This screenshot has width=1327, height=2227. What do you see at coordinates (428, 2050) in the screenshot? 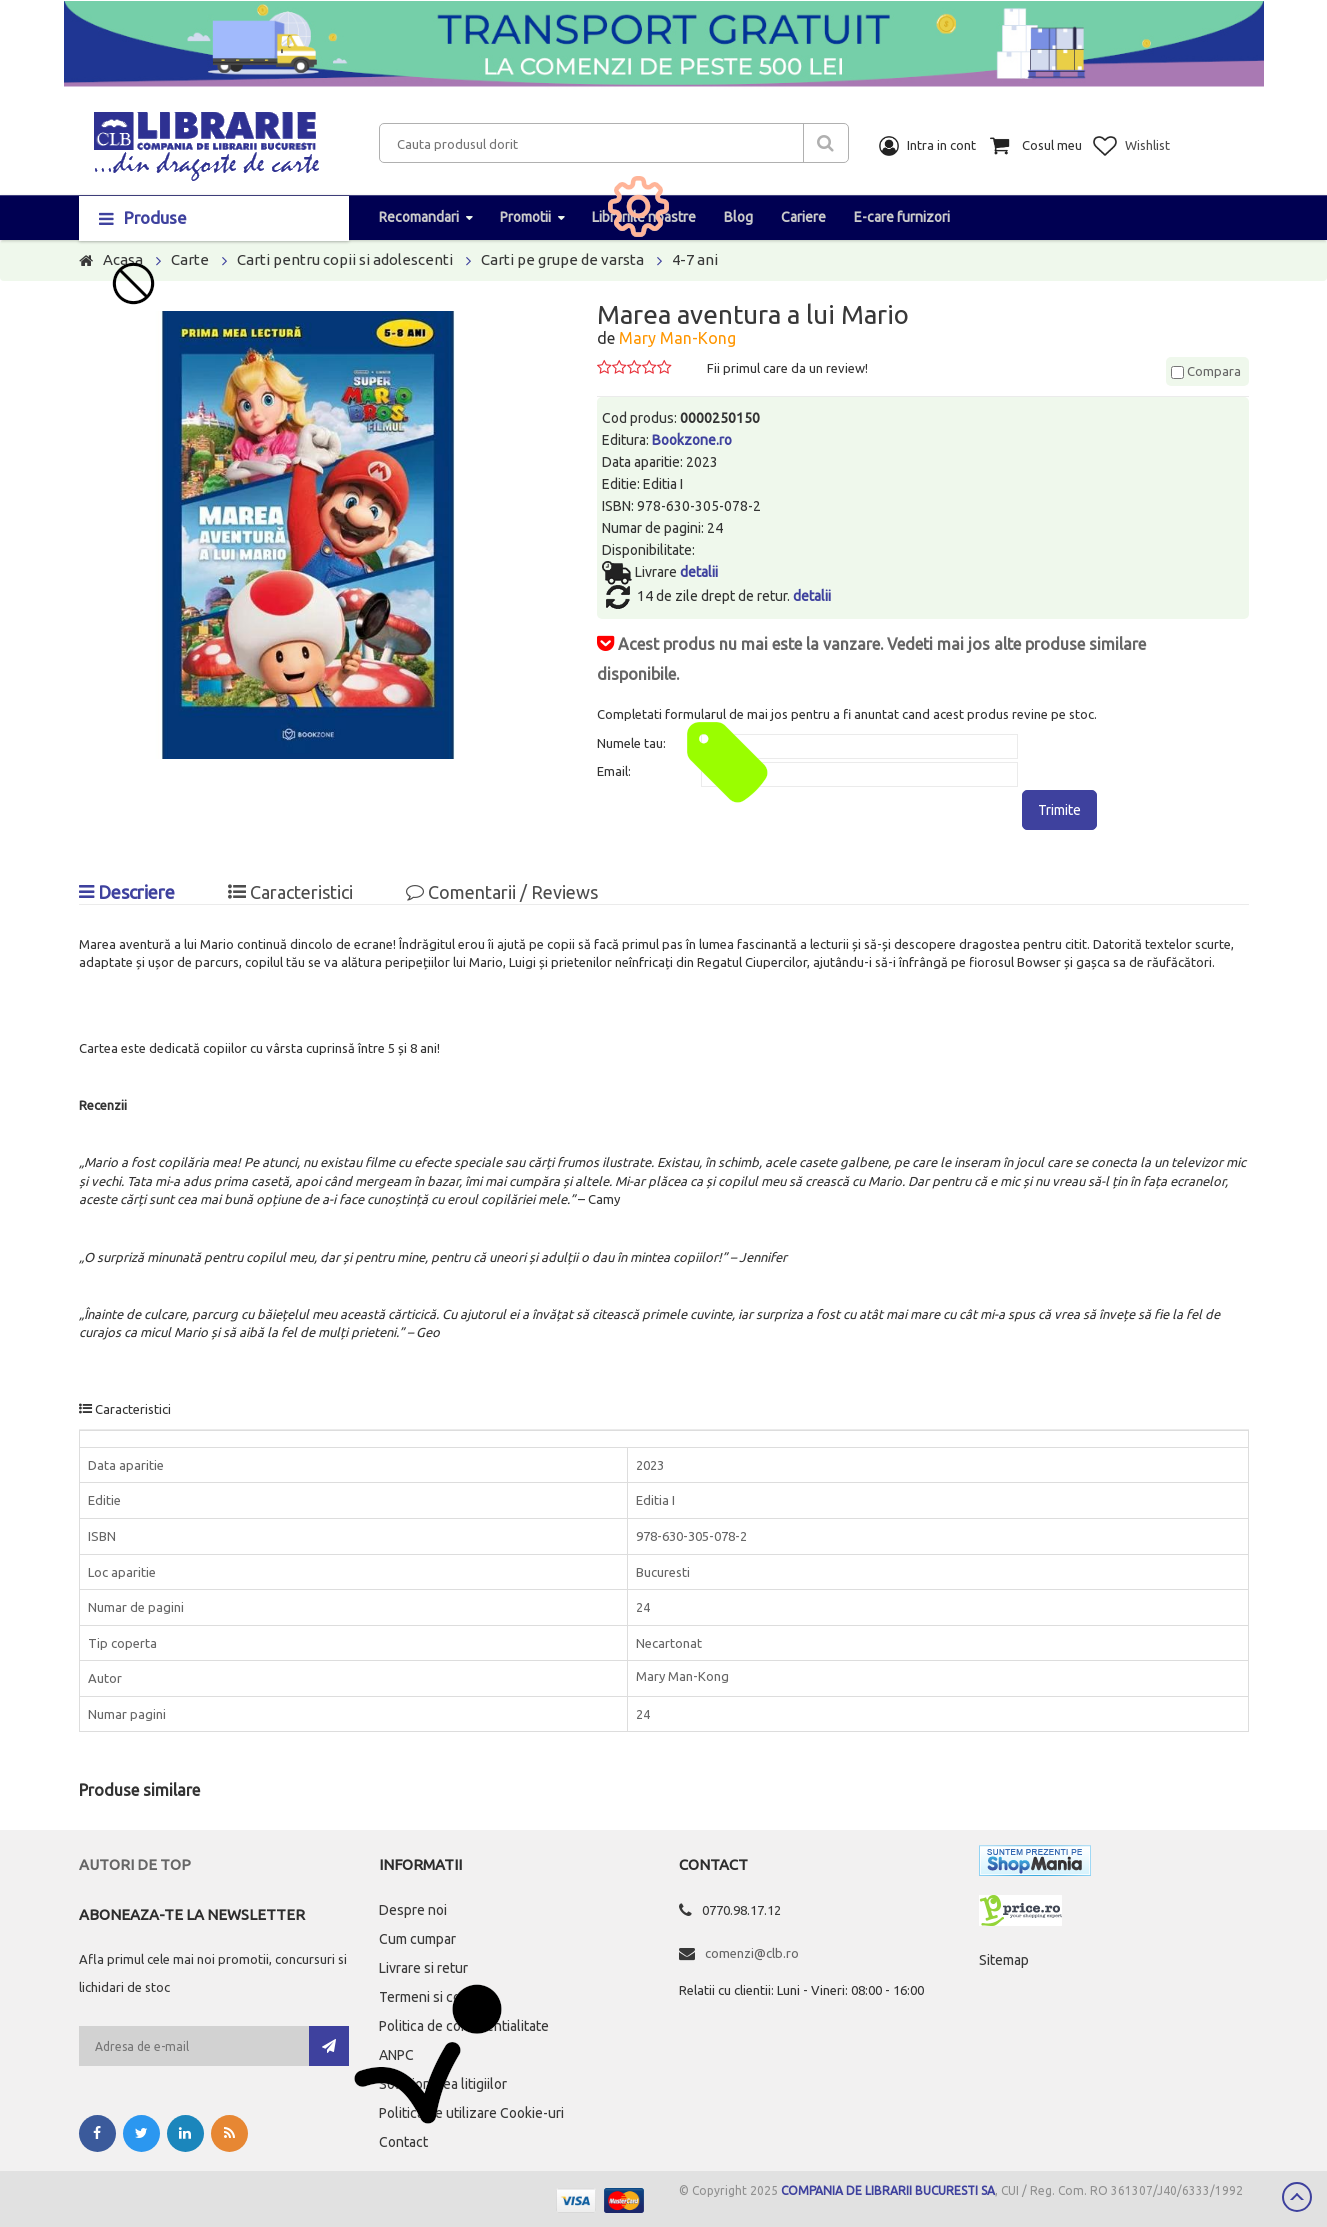
I see `indicates a bounce or rebound animation to the right` at bounding box center [428, 2050].